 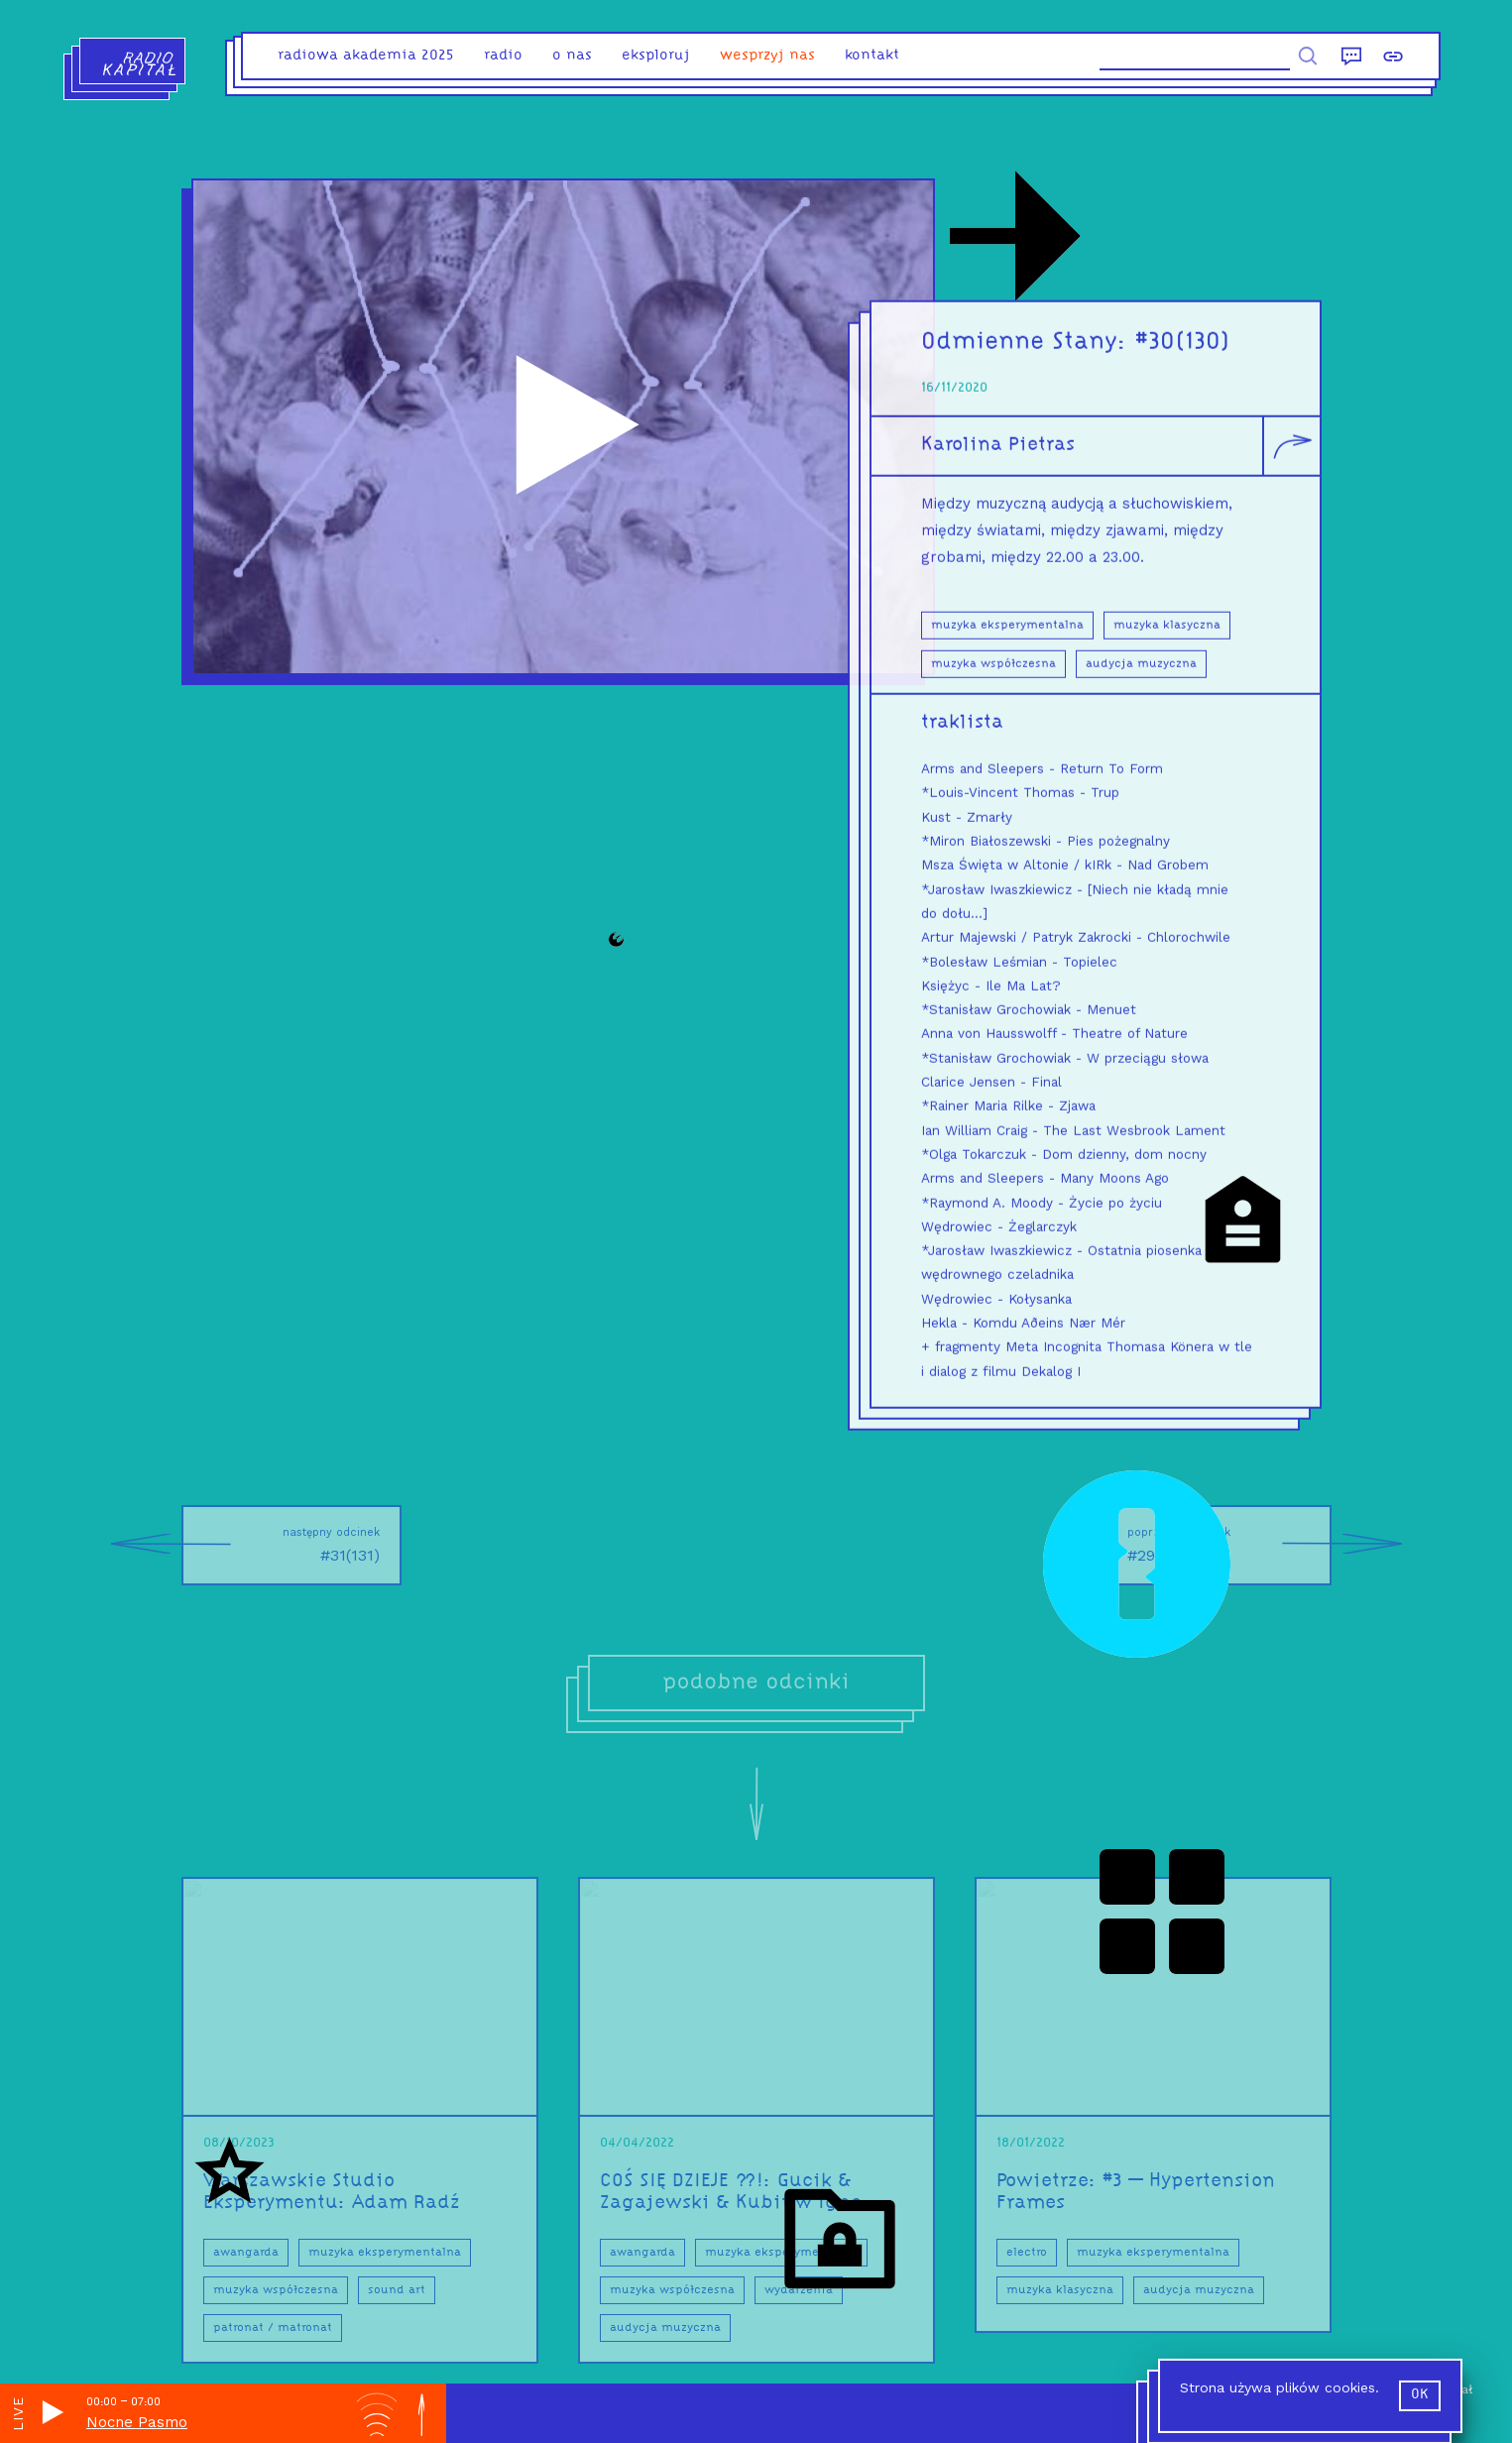 I want to click on phoenix squadron logo from star wars rebels, so click(x=616, y=939).